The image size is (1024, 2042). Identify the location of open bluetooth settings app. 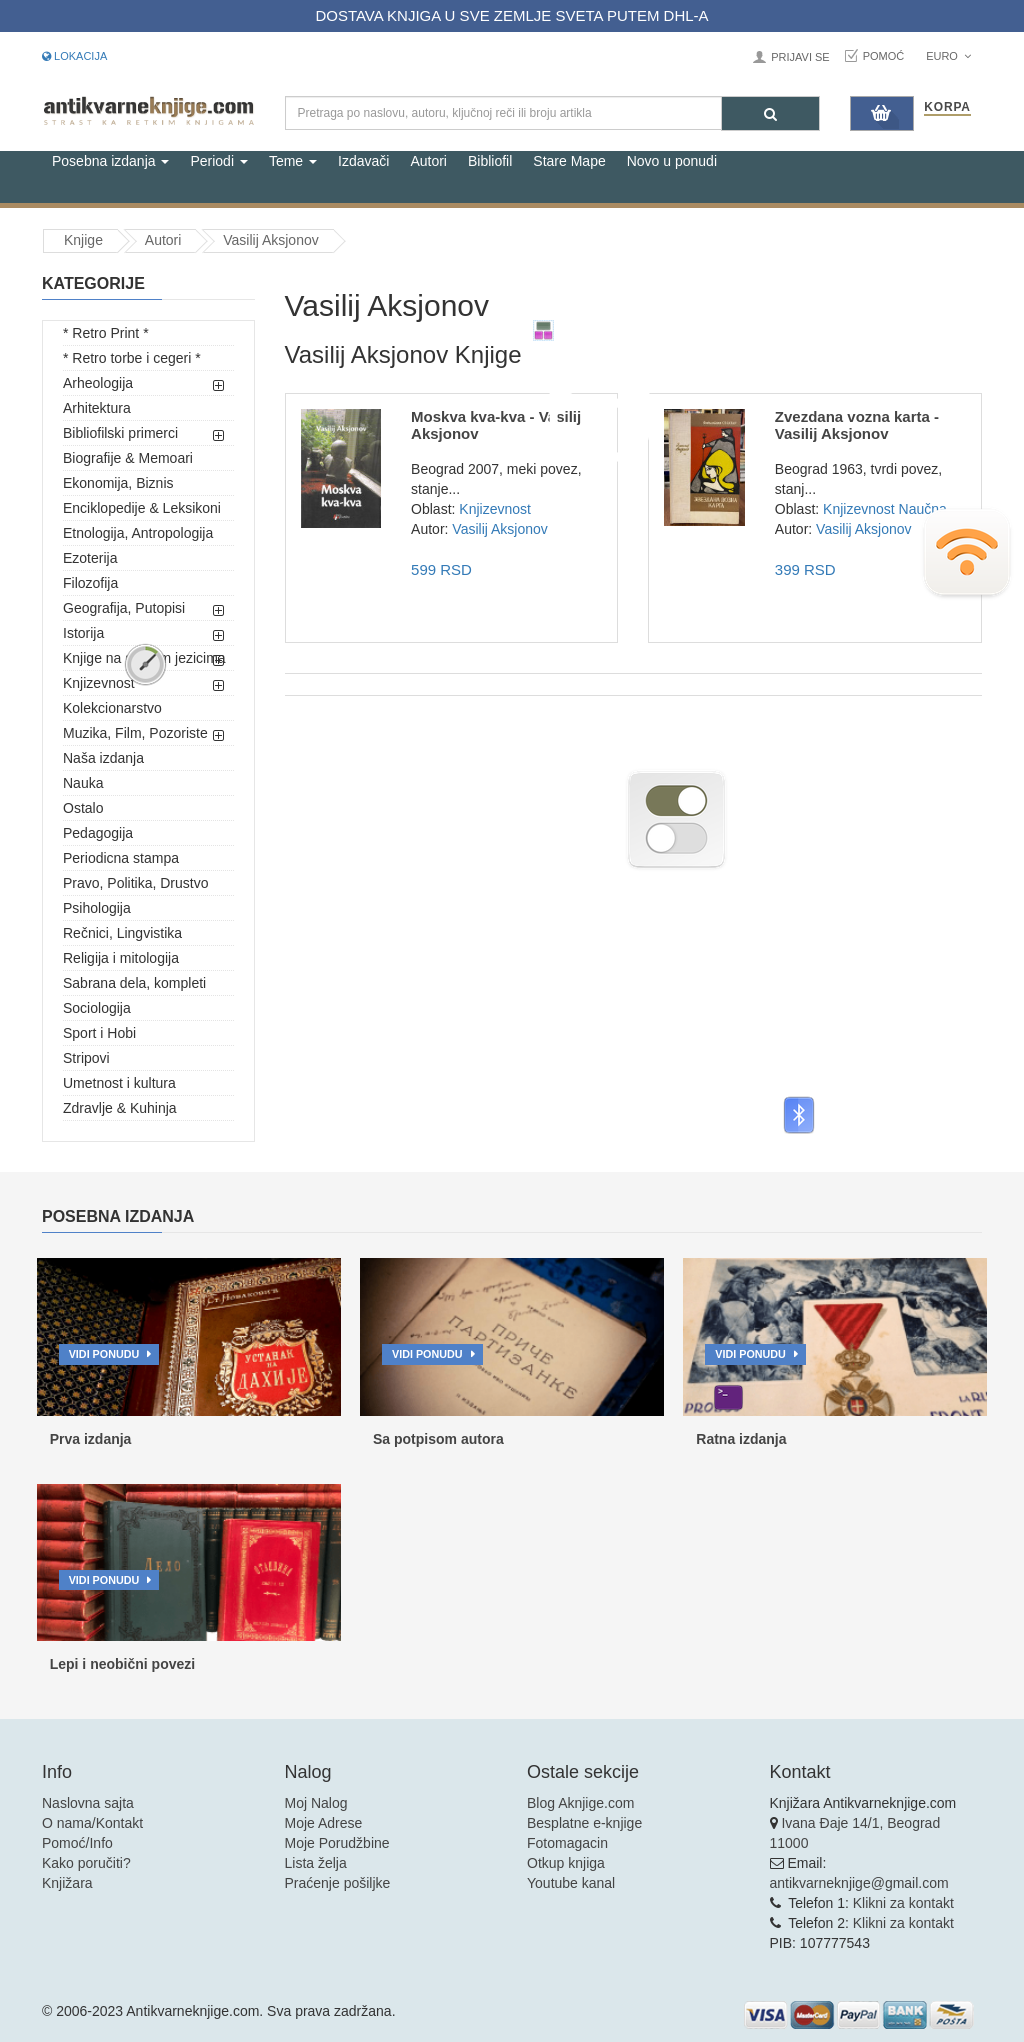
(799, 1115).